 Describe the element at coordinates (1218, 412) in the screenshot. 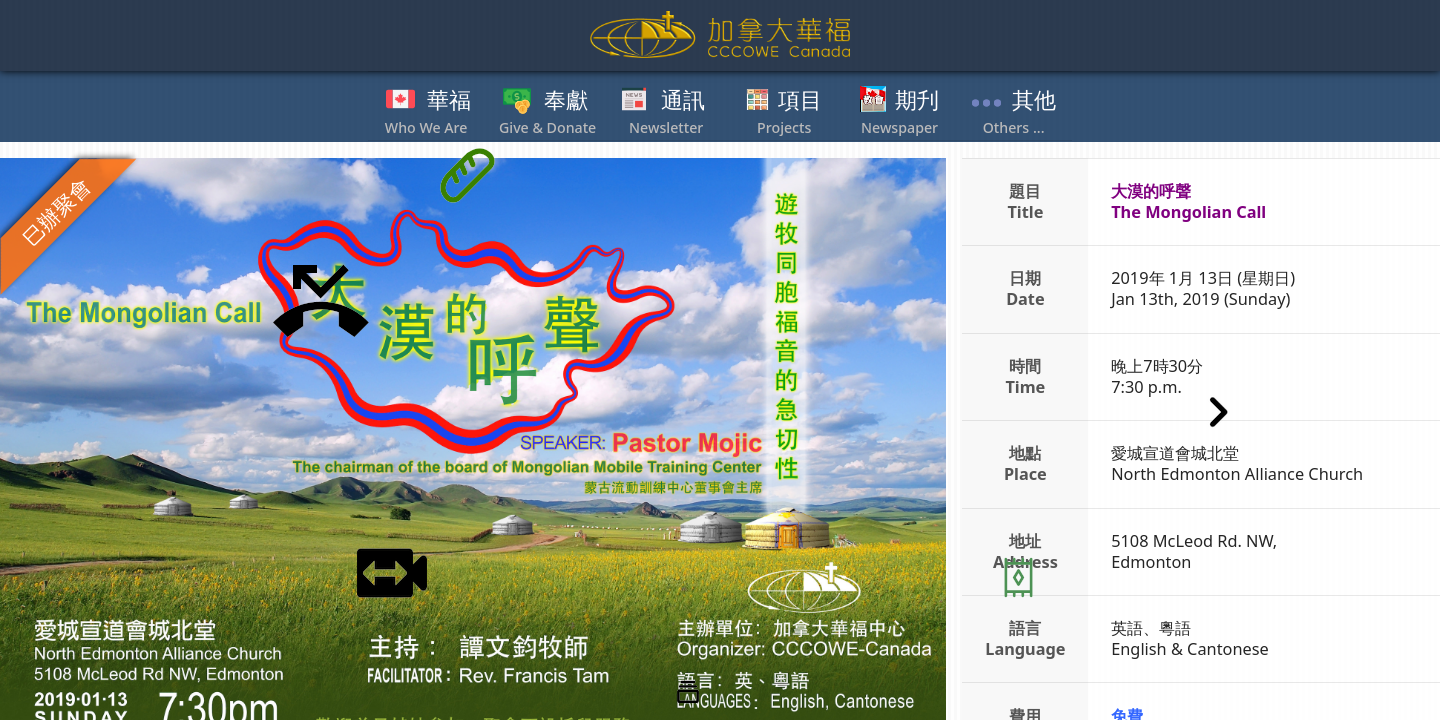

I see `navigate to the next item or page` at that location.